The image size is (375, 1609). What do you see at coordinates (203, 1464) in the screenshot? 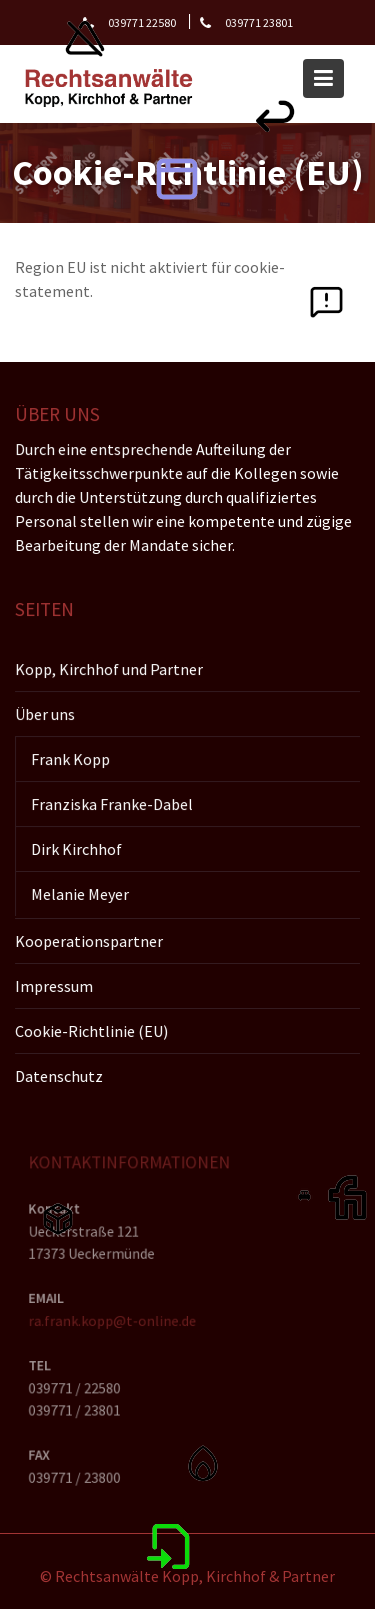
I see `indicates trending or hot content` at bounding box center [203, 1464].